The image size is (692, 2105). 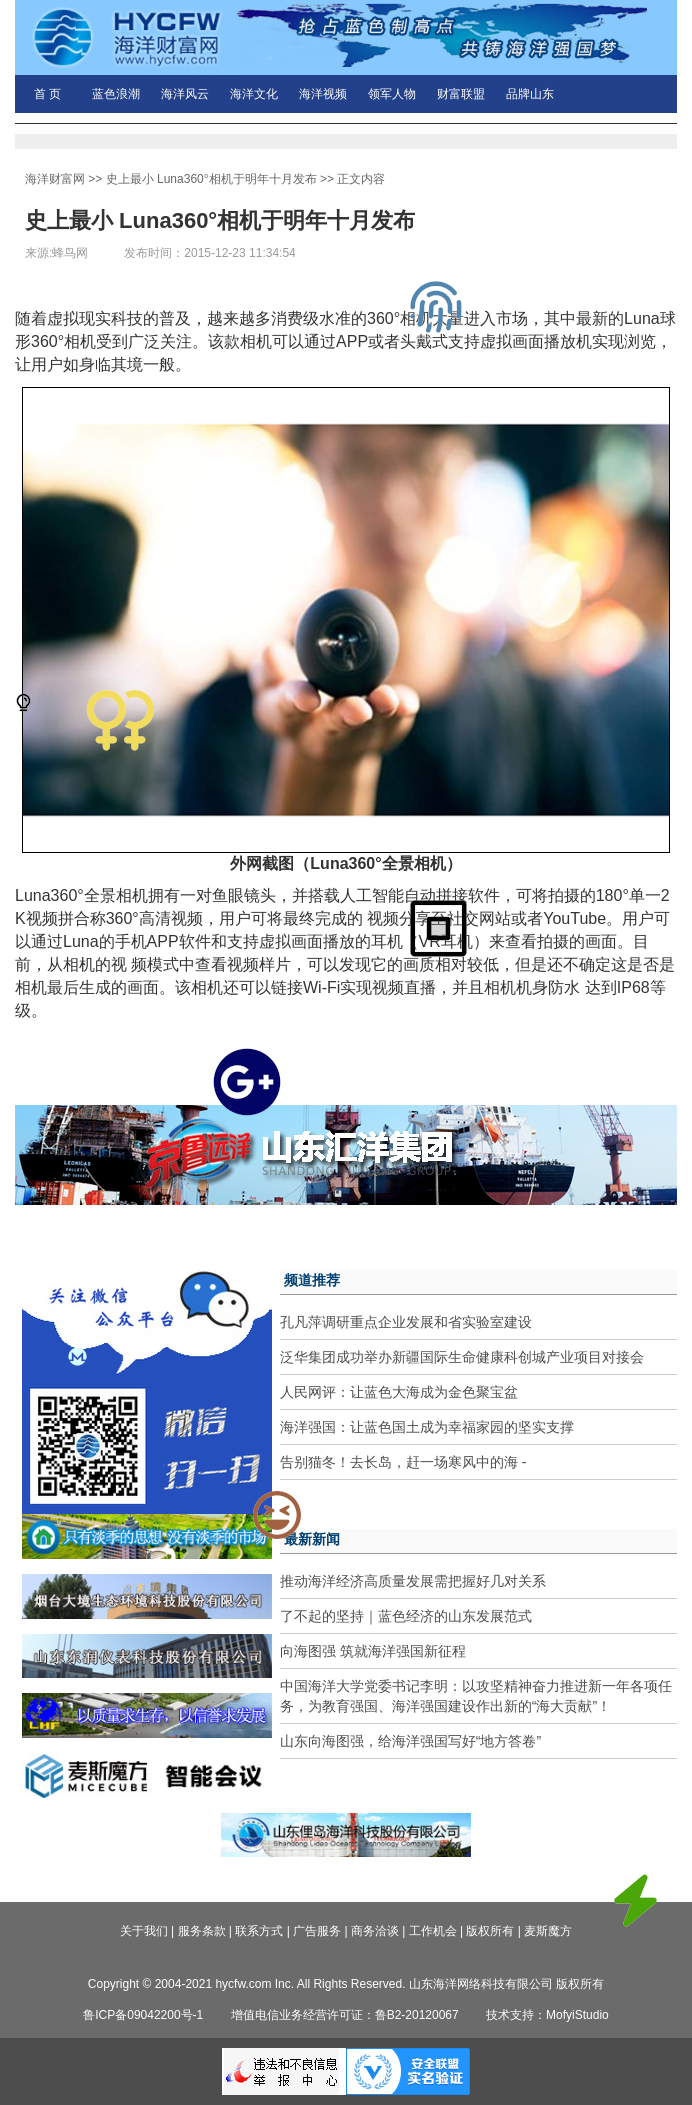 I want to click on access tips or helpful suggestions, so click(x=23, y=702).